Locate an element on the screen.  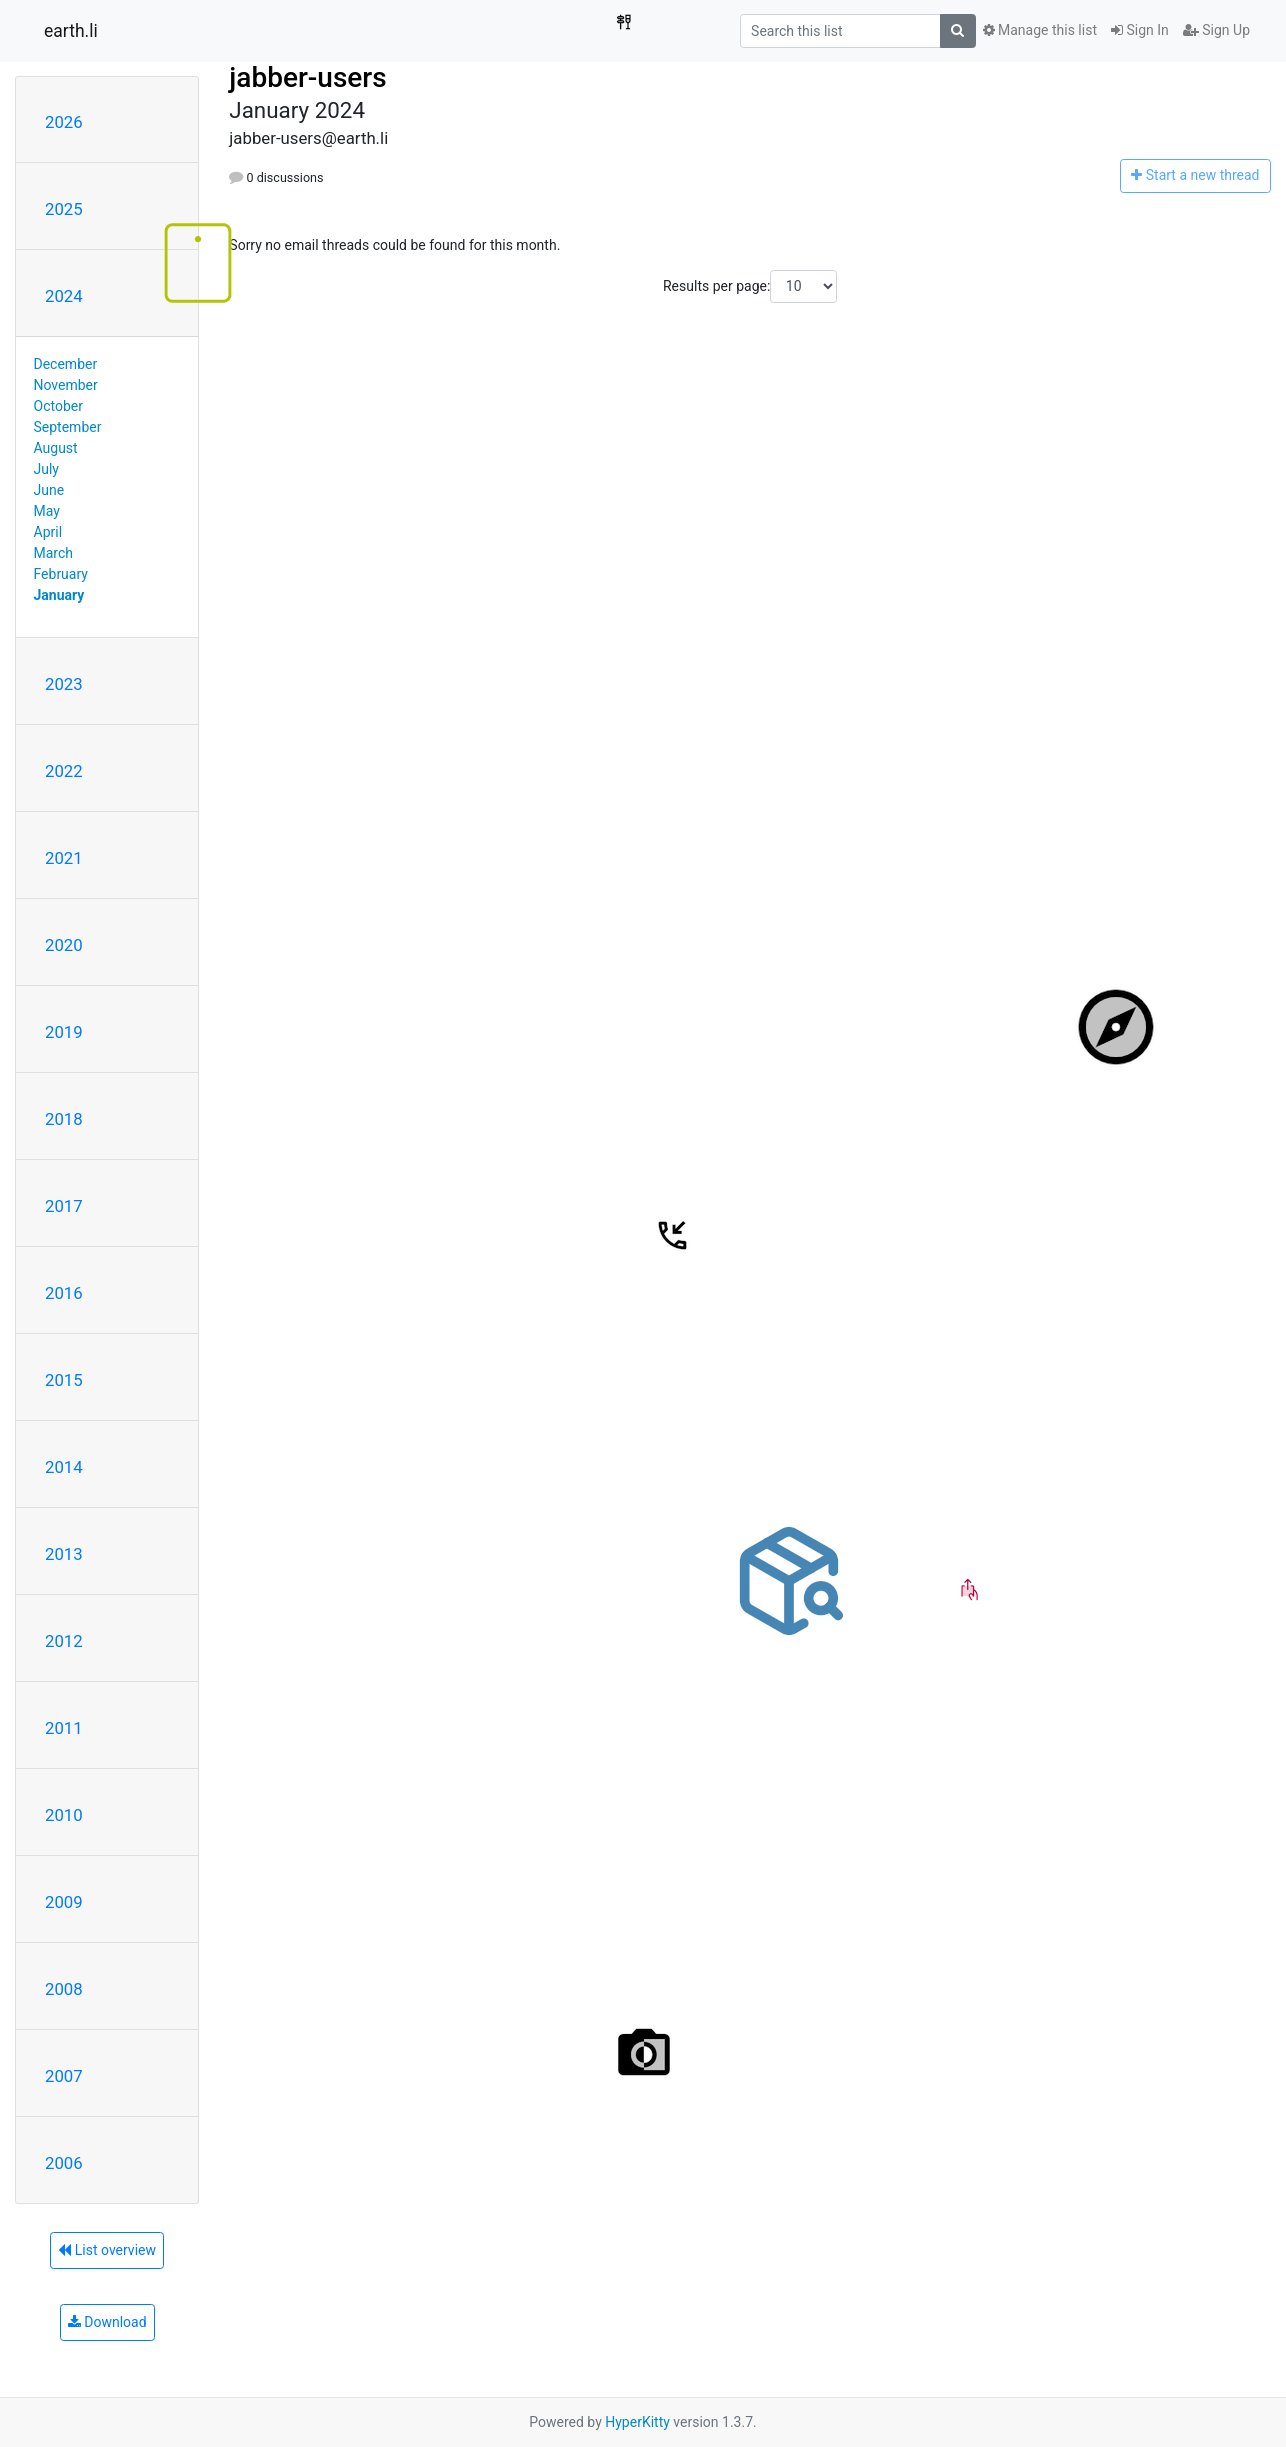
access tablet camera settings is located at coordinates (198, 263).